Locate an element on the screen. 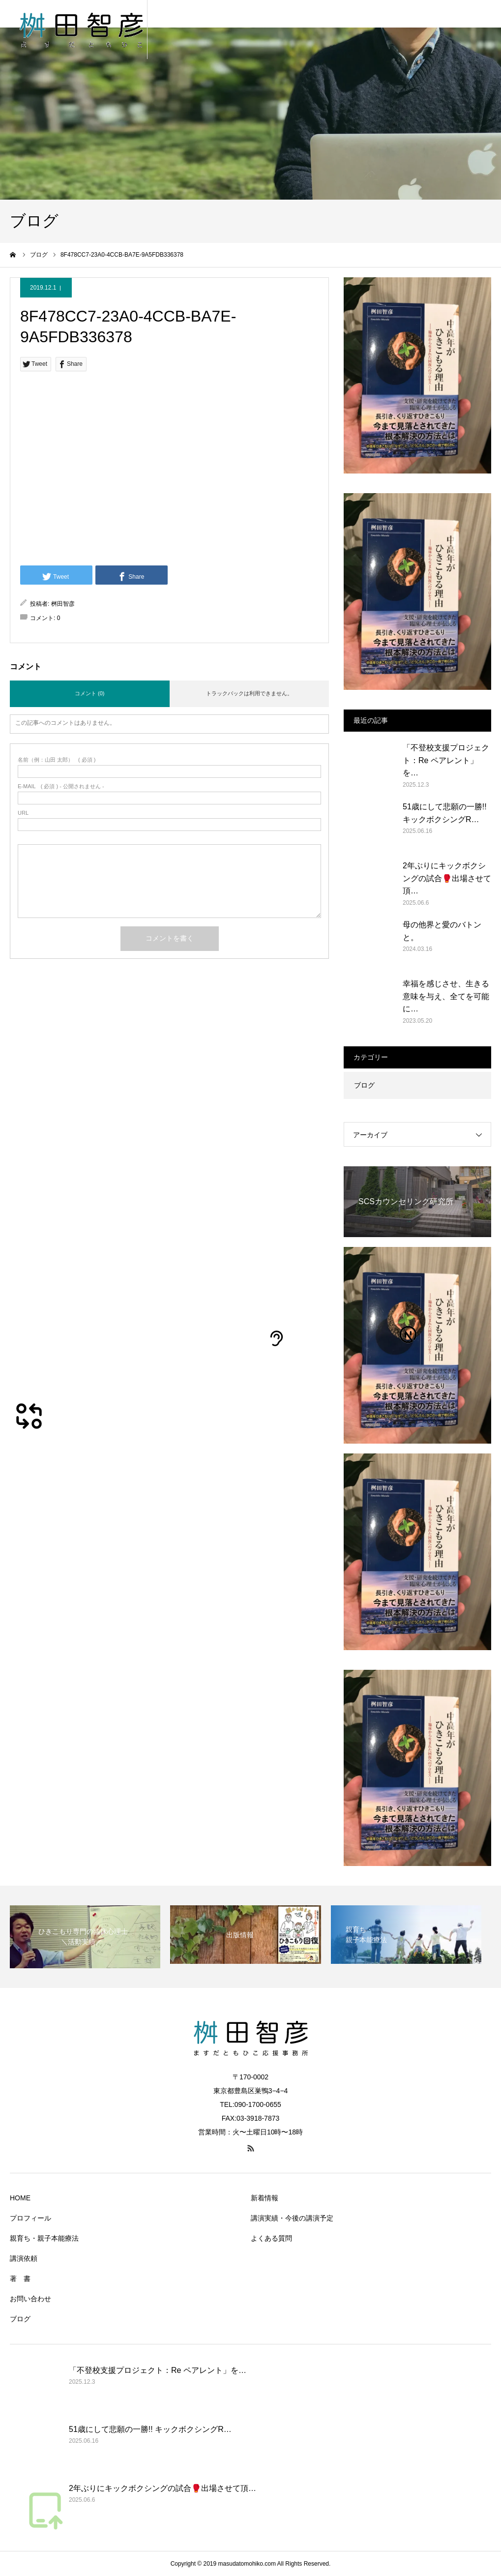 The width and height of the screenshot is (501, 2576). transform or convert selected object is located at coordinates (29, 1416).